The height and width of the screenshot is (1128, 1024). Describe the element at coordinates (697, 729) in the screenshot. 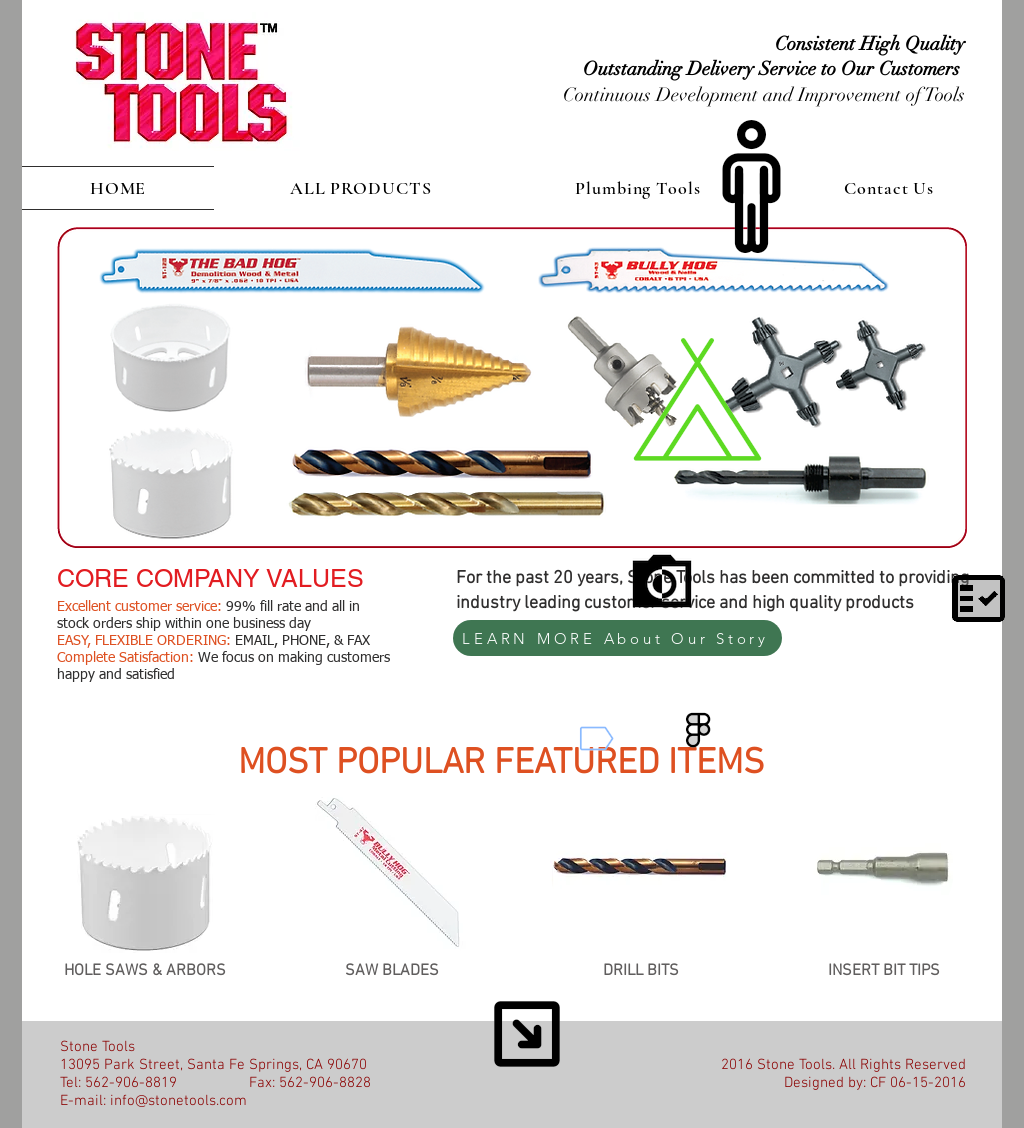

I see `open figma design file` at that location.